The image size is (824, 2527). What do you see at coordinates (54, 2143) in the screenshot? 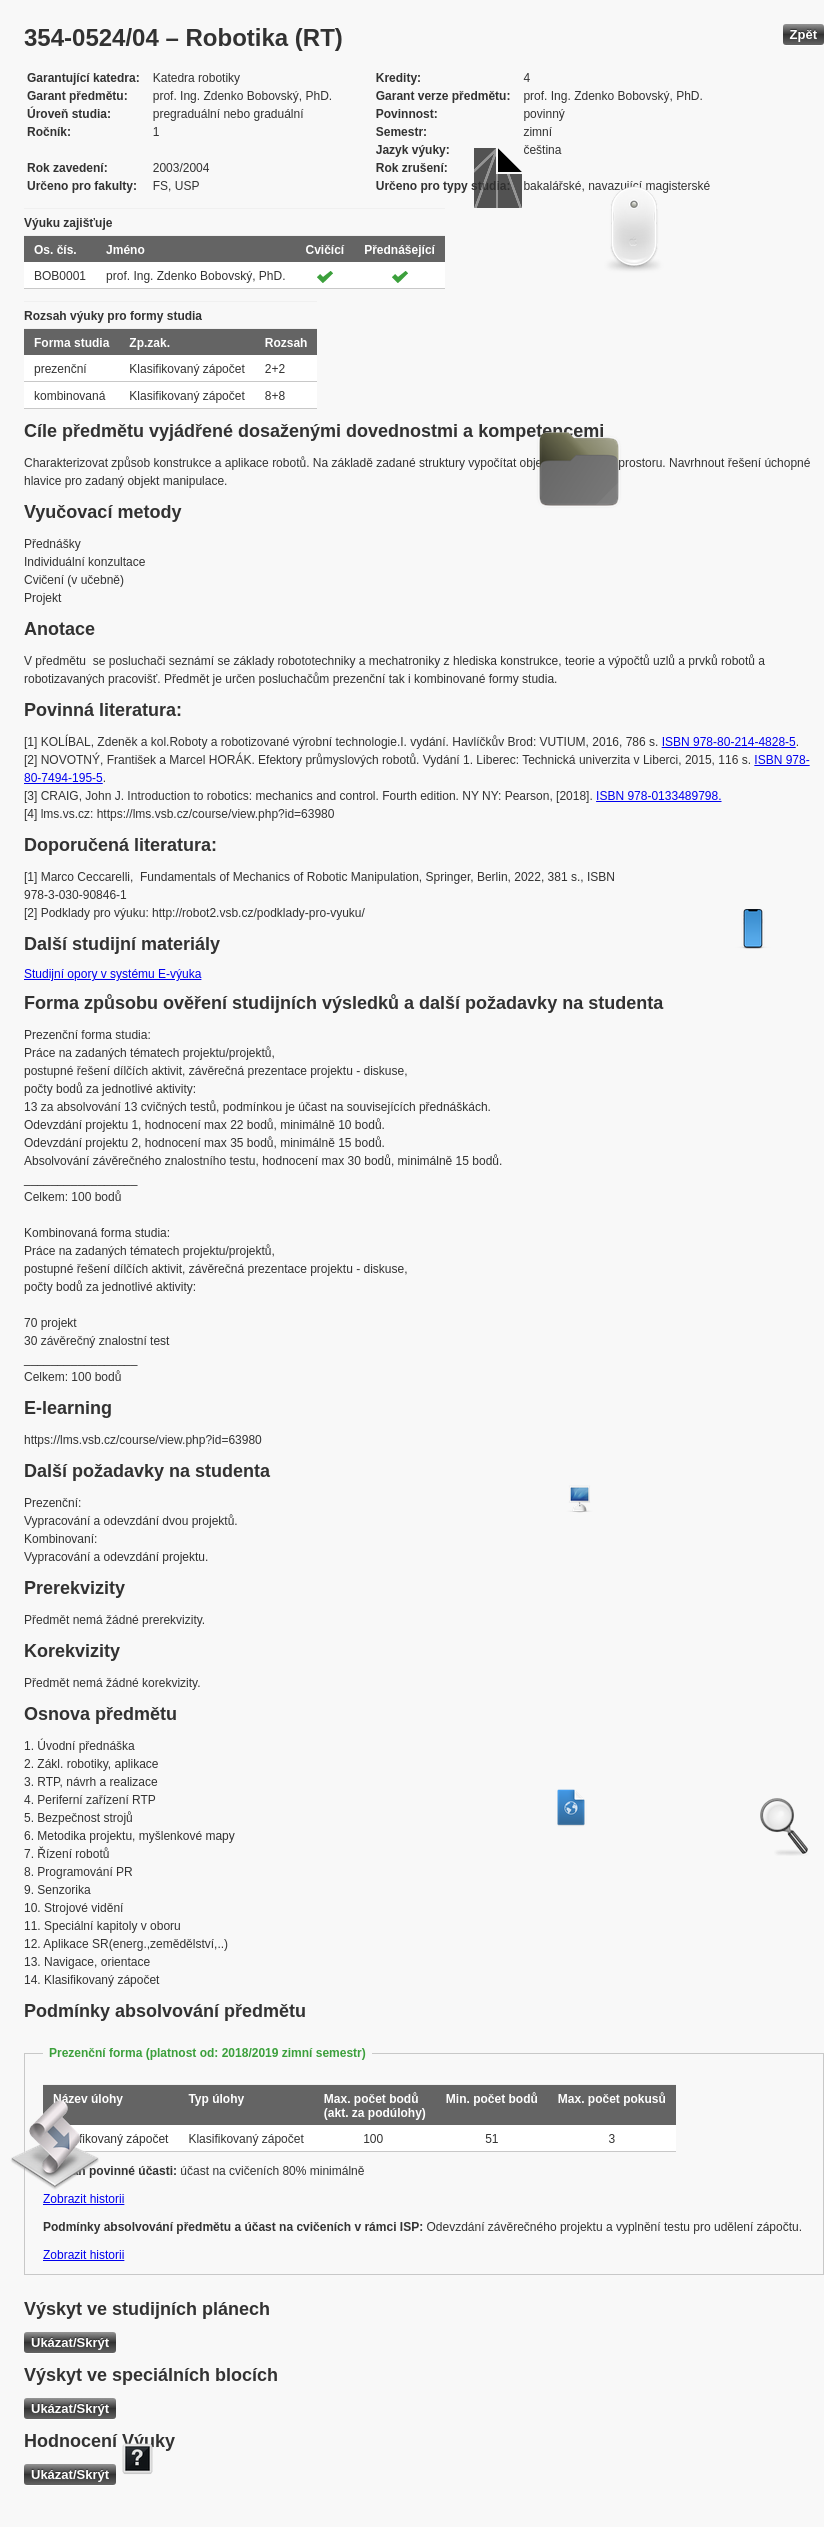
I see `create a new script droplet in script editor` at bounding box center [54, 2143].